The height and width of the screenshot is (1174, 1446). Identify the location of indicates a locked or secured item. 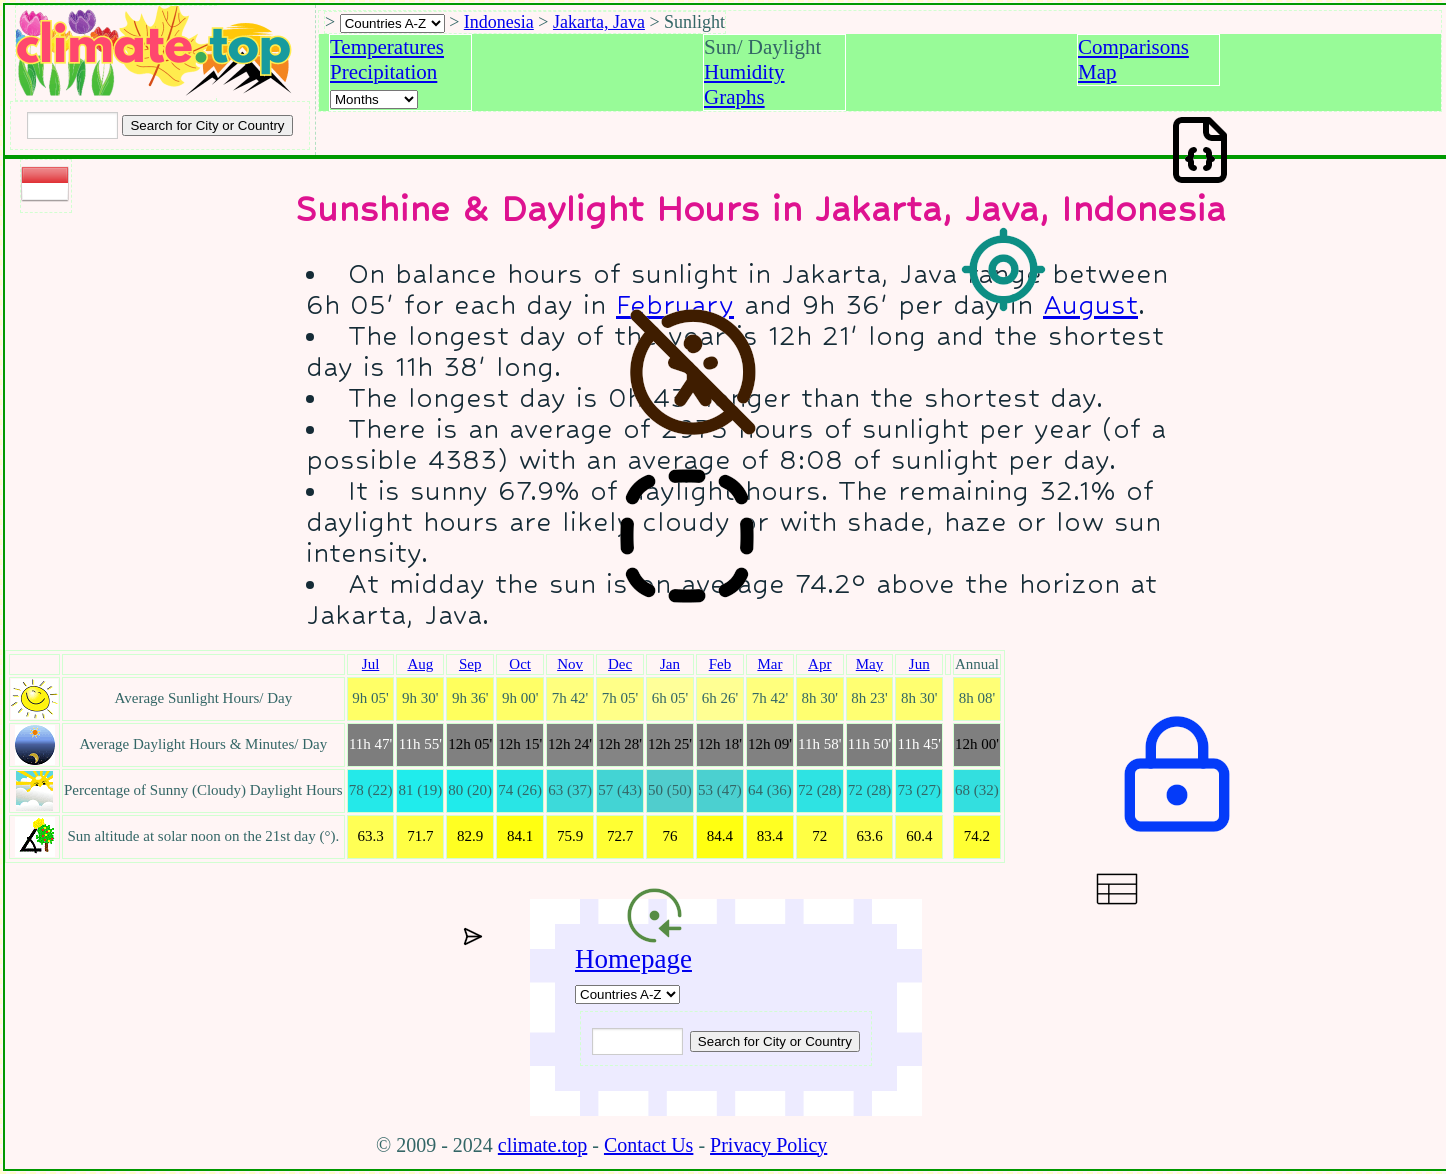
(1177, 774).